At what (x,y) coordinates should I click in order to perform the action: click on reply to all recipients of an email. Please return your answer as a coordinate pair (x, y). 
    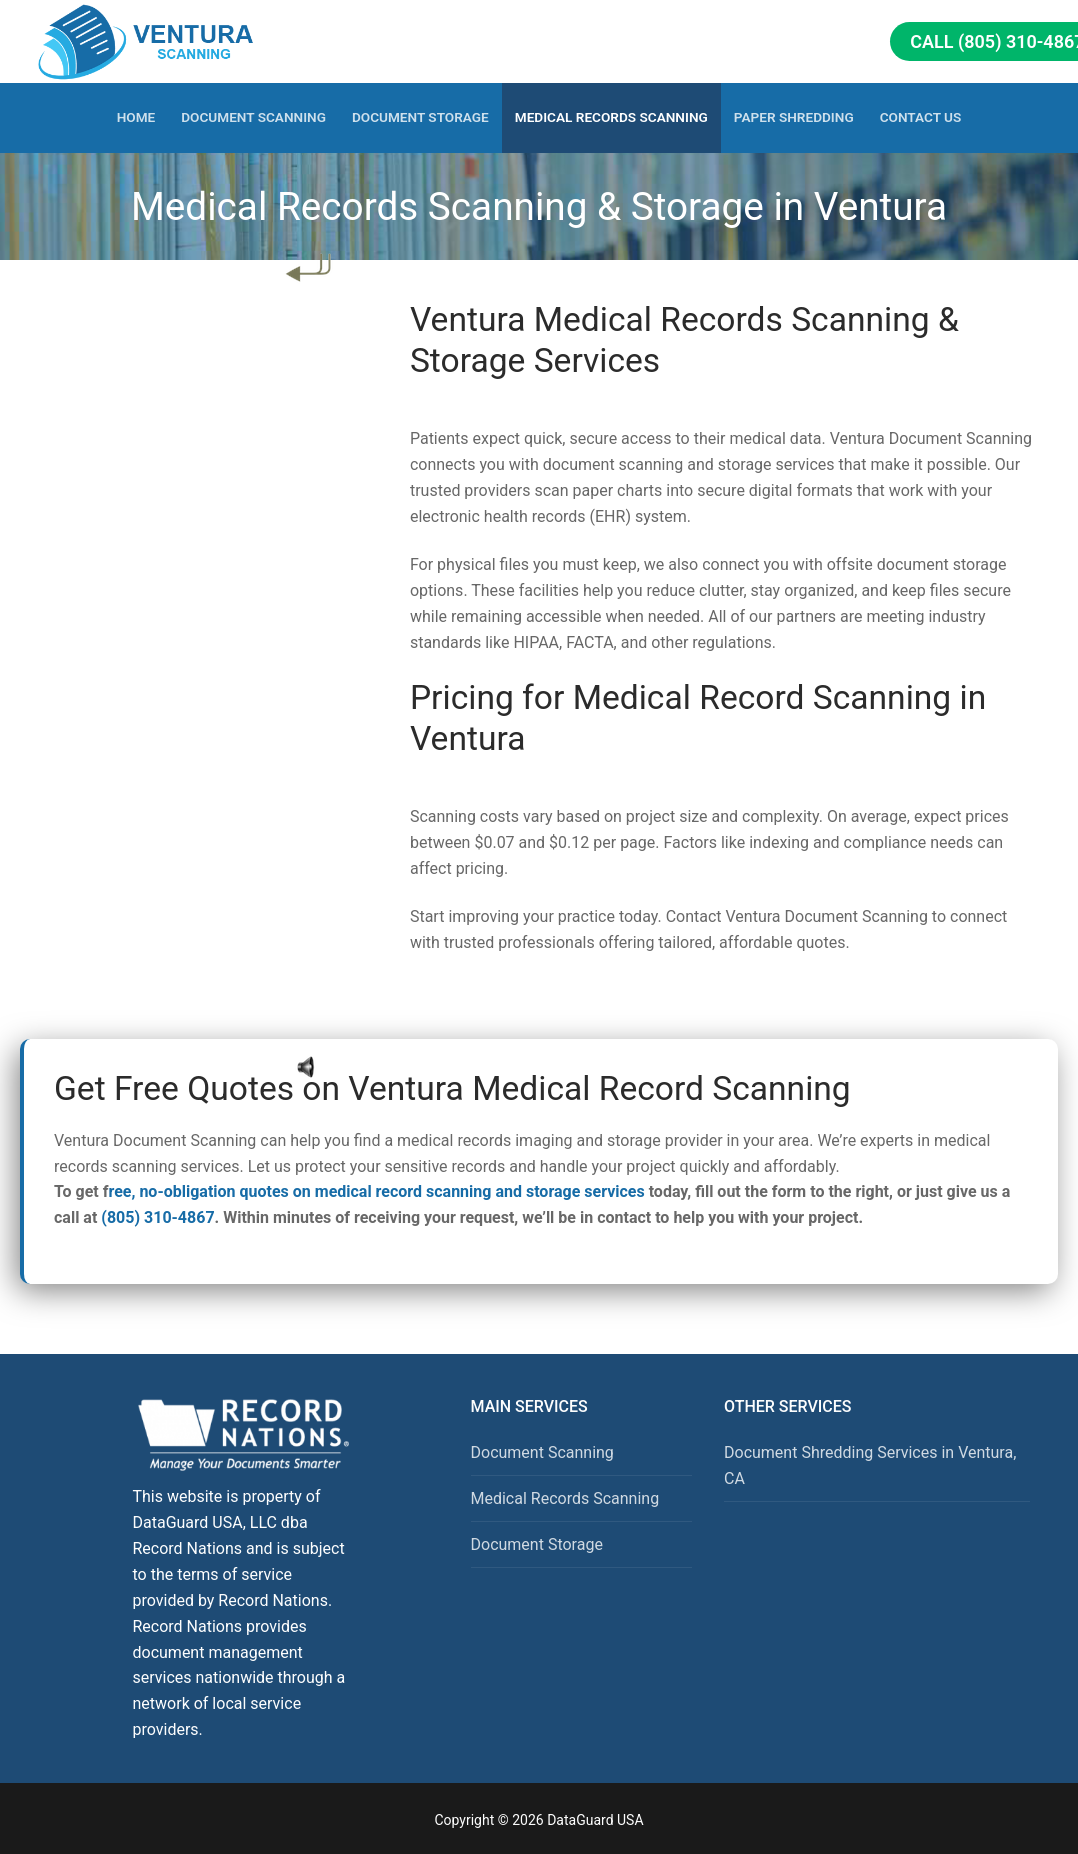
    Looking at the image, I should click on (307, 267).